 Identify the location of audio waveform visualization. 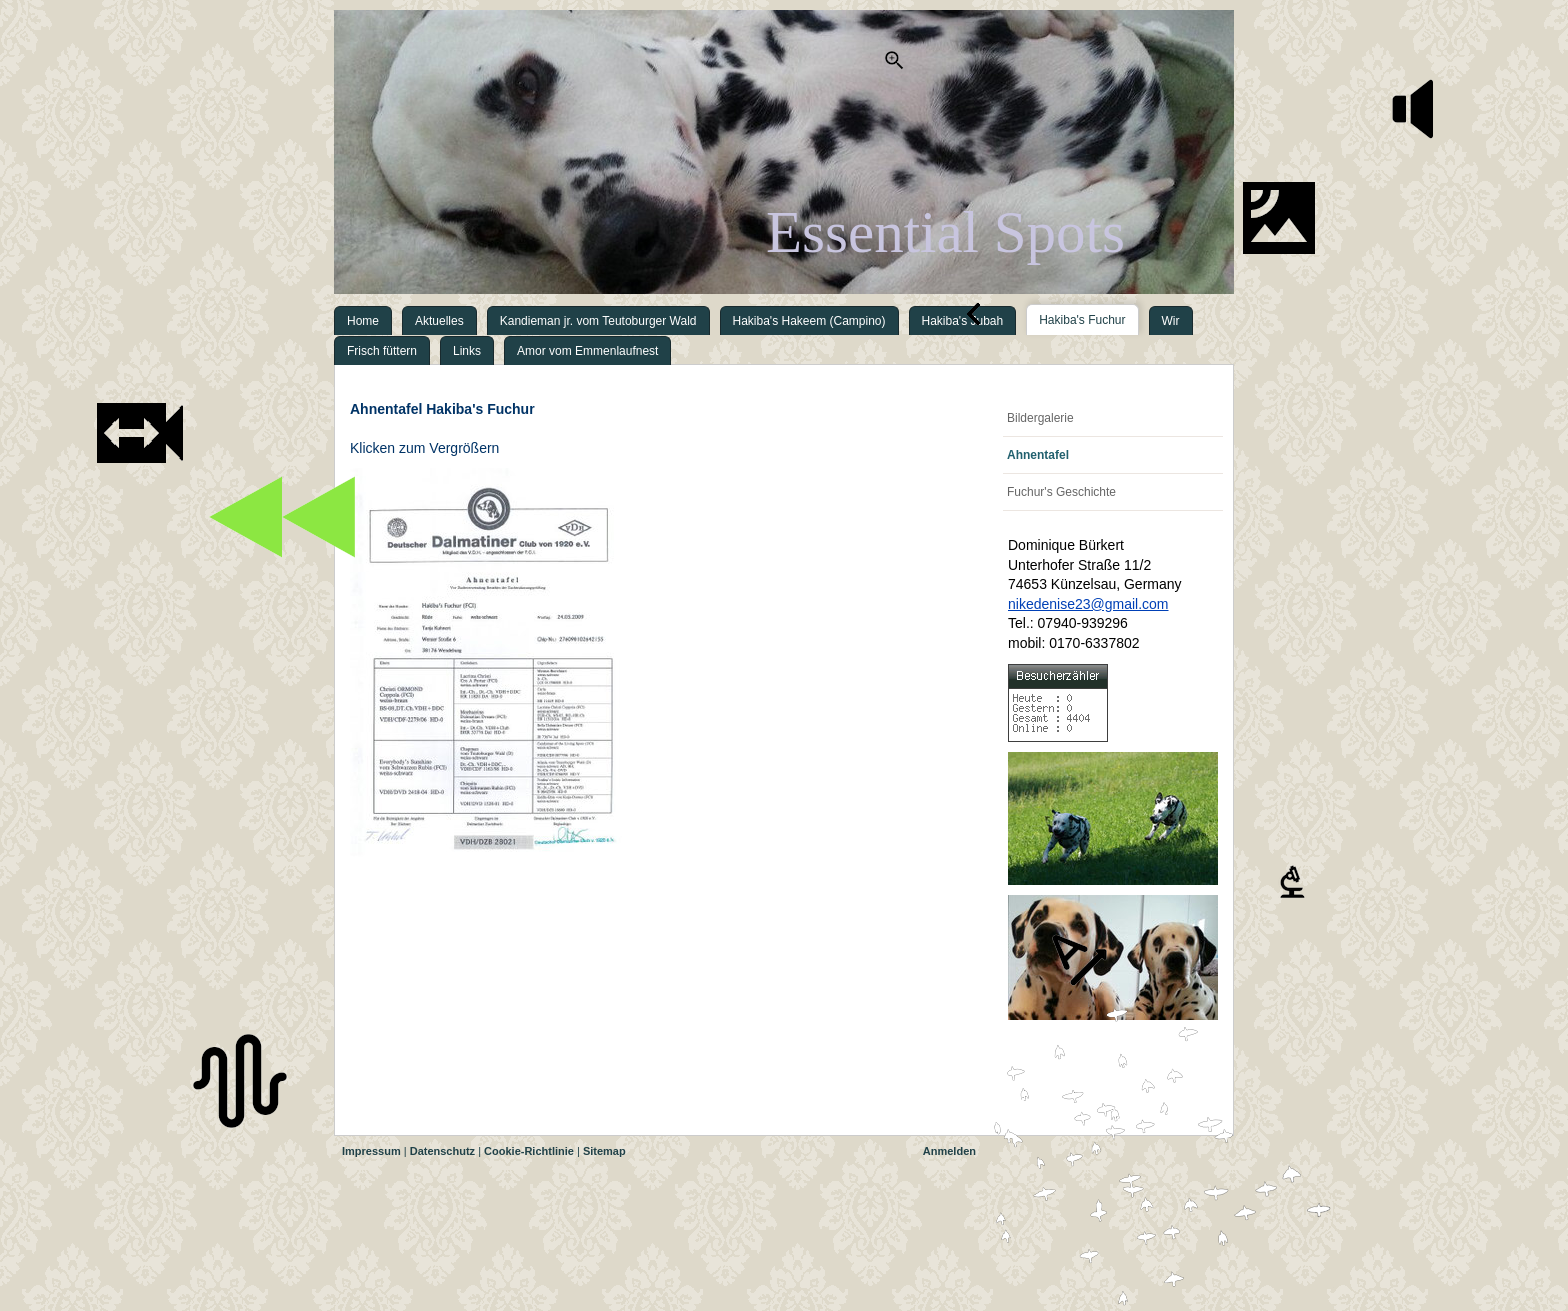
(240, 1081).